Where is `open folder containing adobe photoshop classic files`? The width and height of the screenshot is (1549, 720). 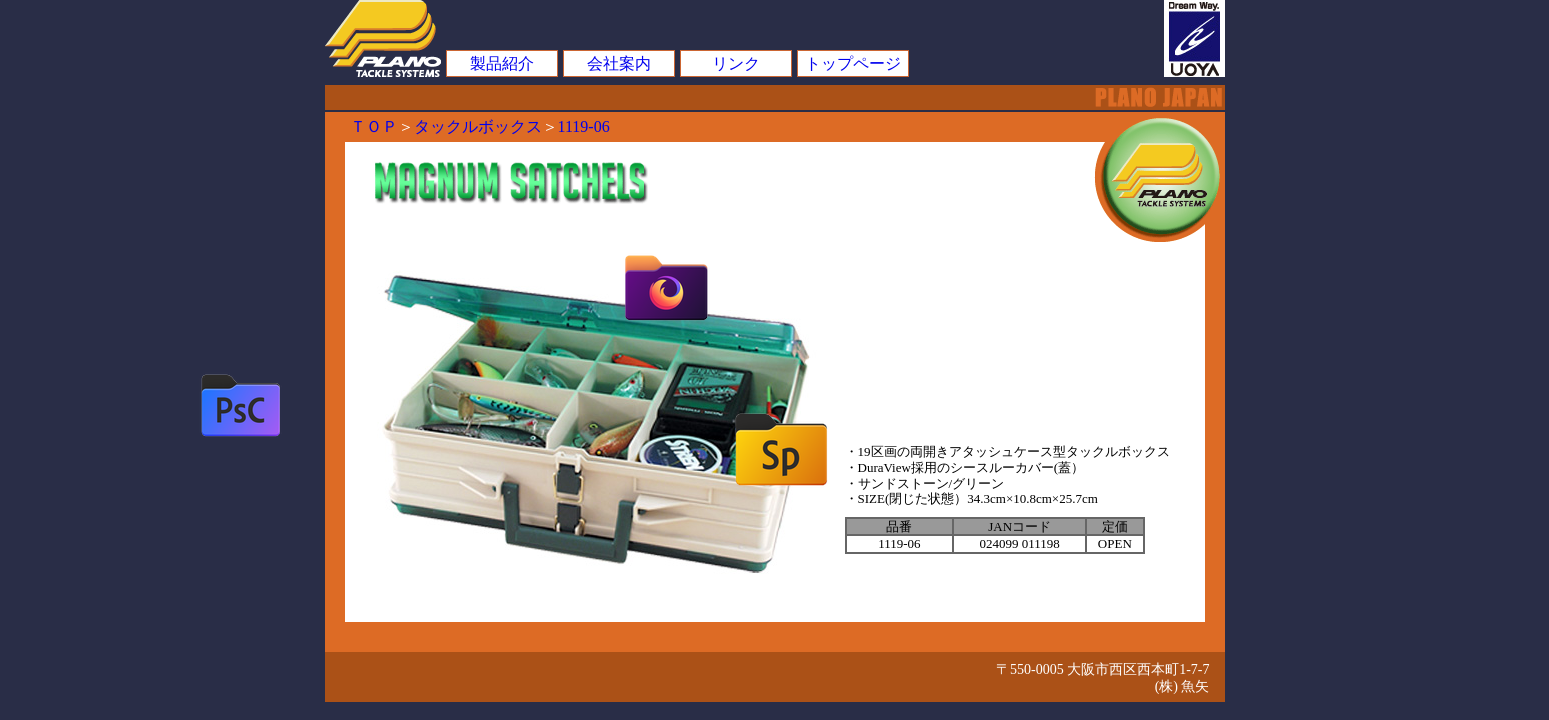
open folder containing adobe photoshop classic files is located at coordinates (240, 407).